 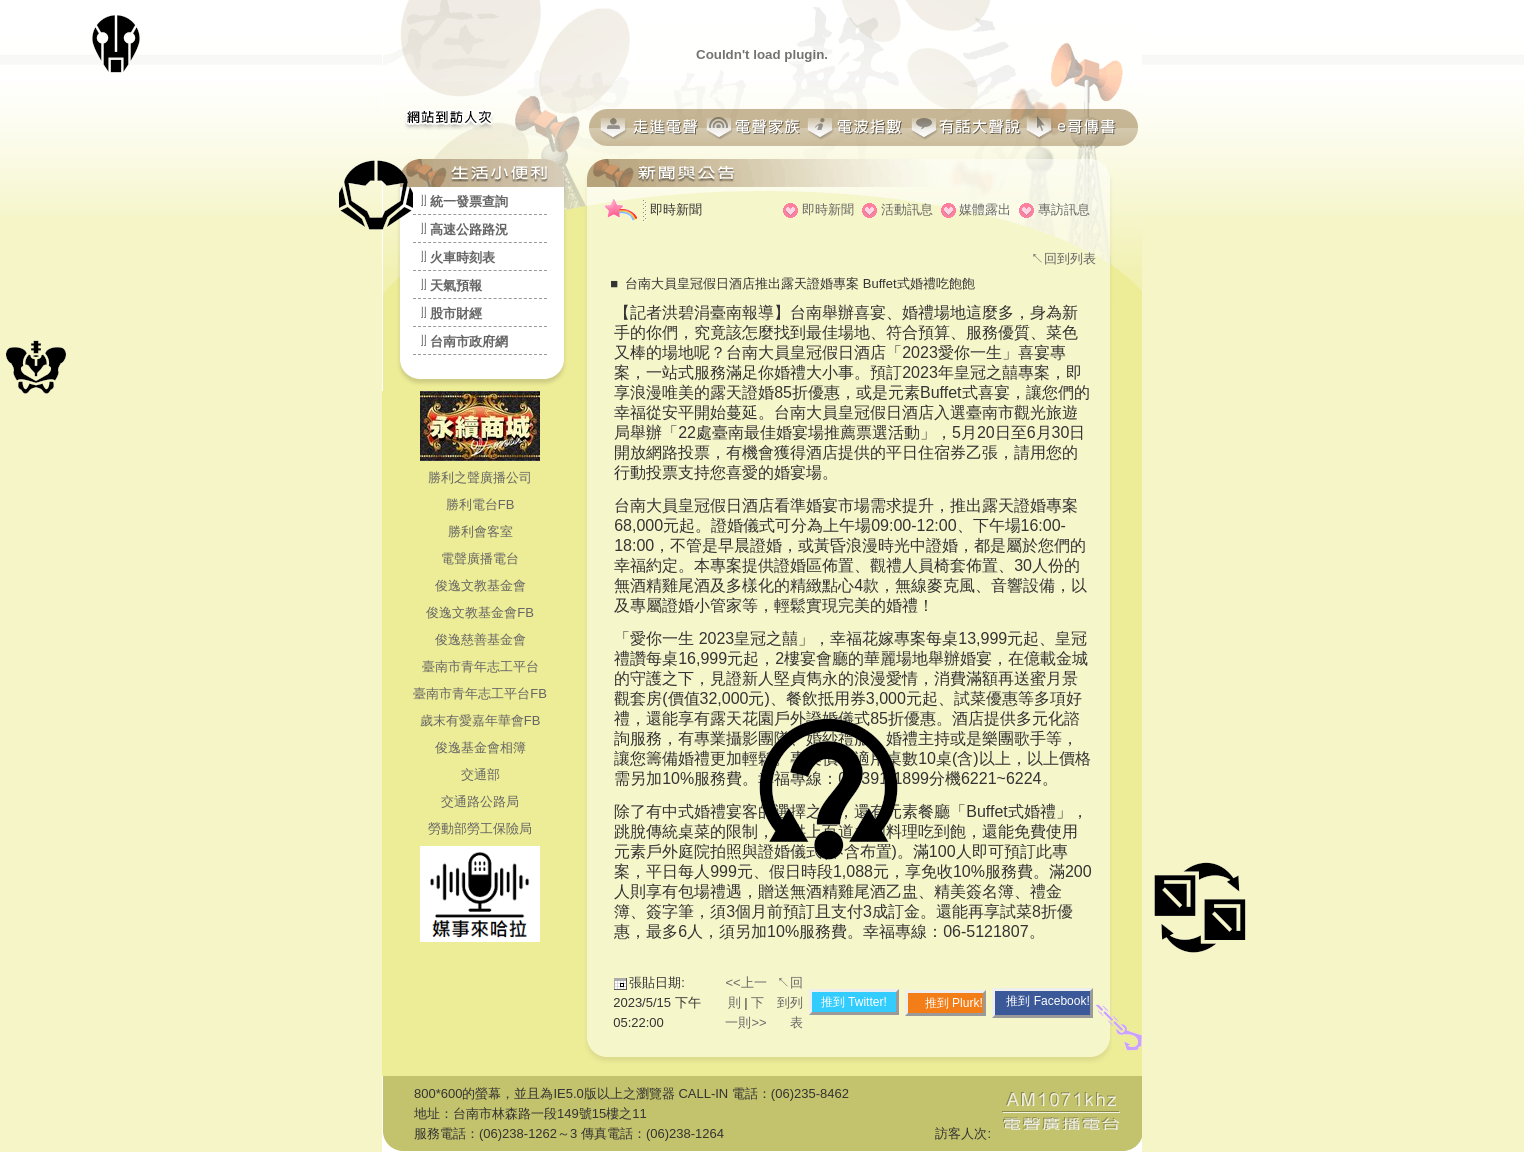 I want to click on equip meat hook weapon or tool, so click(x=1119, y=1028).